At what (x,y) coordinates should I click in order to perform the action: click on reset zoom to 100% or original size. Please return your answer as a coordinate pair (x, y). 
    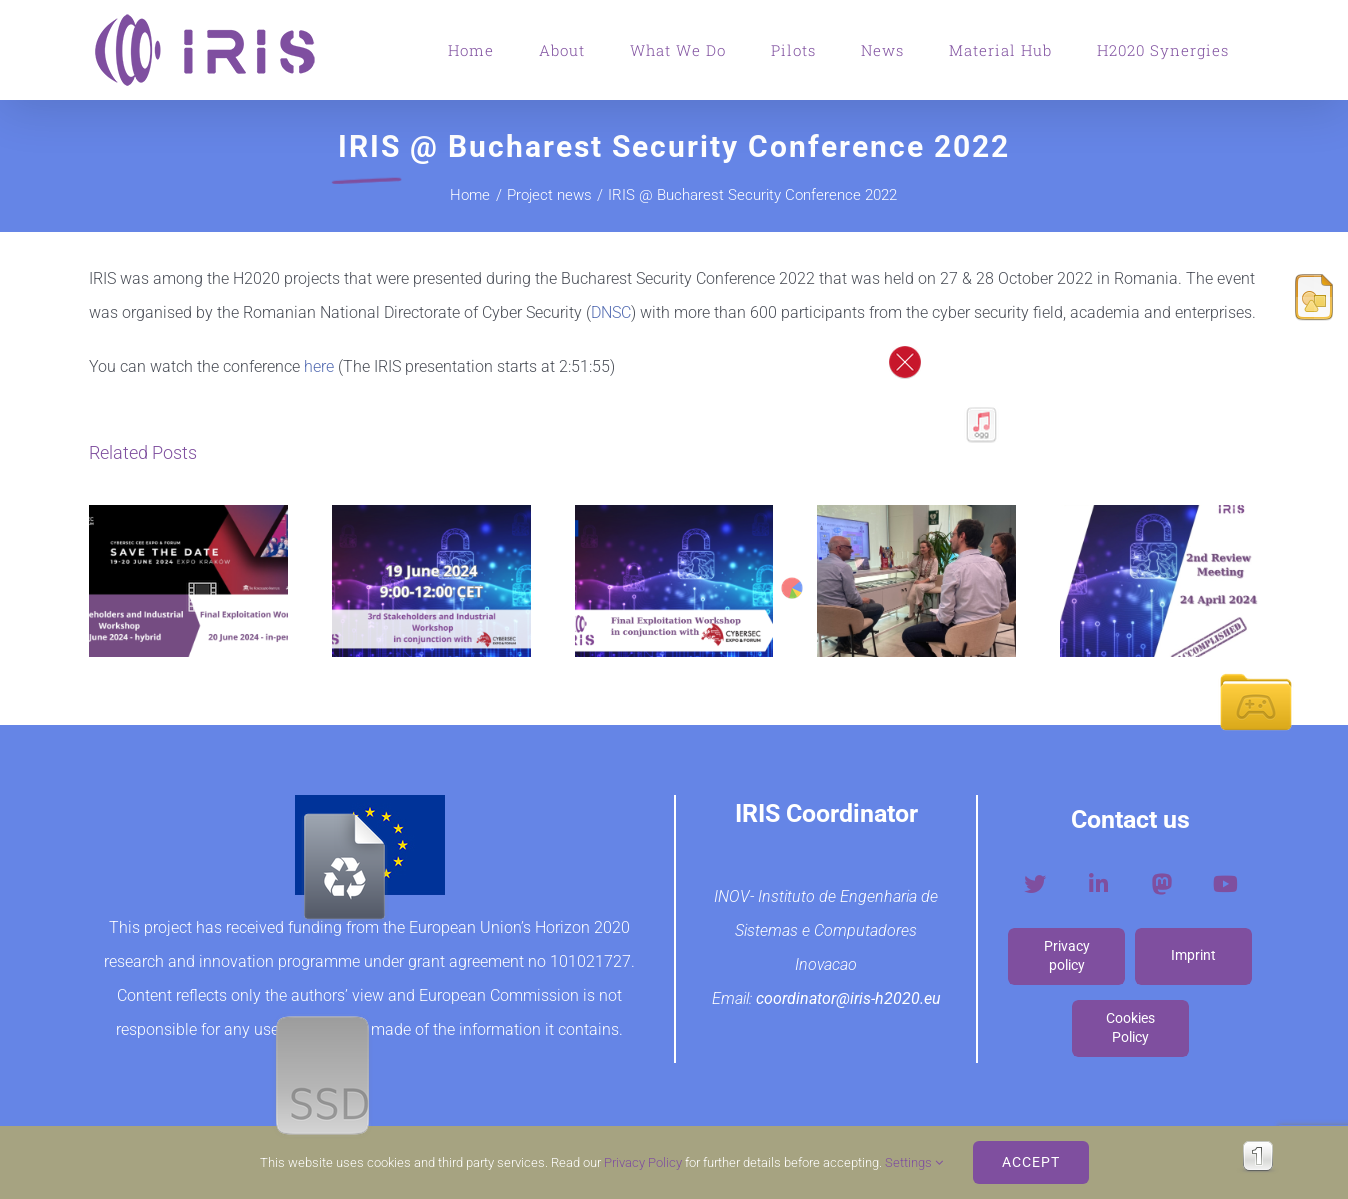
    Looking at the image, I should click on (1258, 1155).